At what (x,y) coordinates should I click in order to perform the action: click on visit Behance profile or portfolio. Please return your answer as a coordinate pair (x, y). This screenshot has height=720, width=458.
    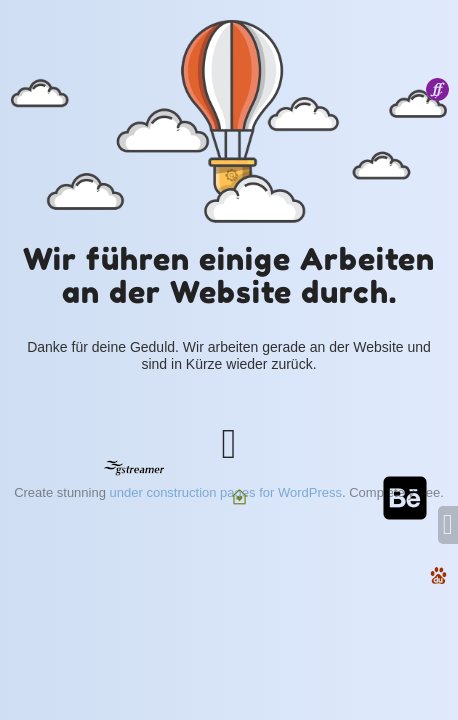
    Looking at the image, I should click on (405, 498).